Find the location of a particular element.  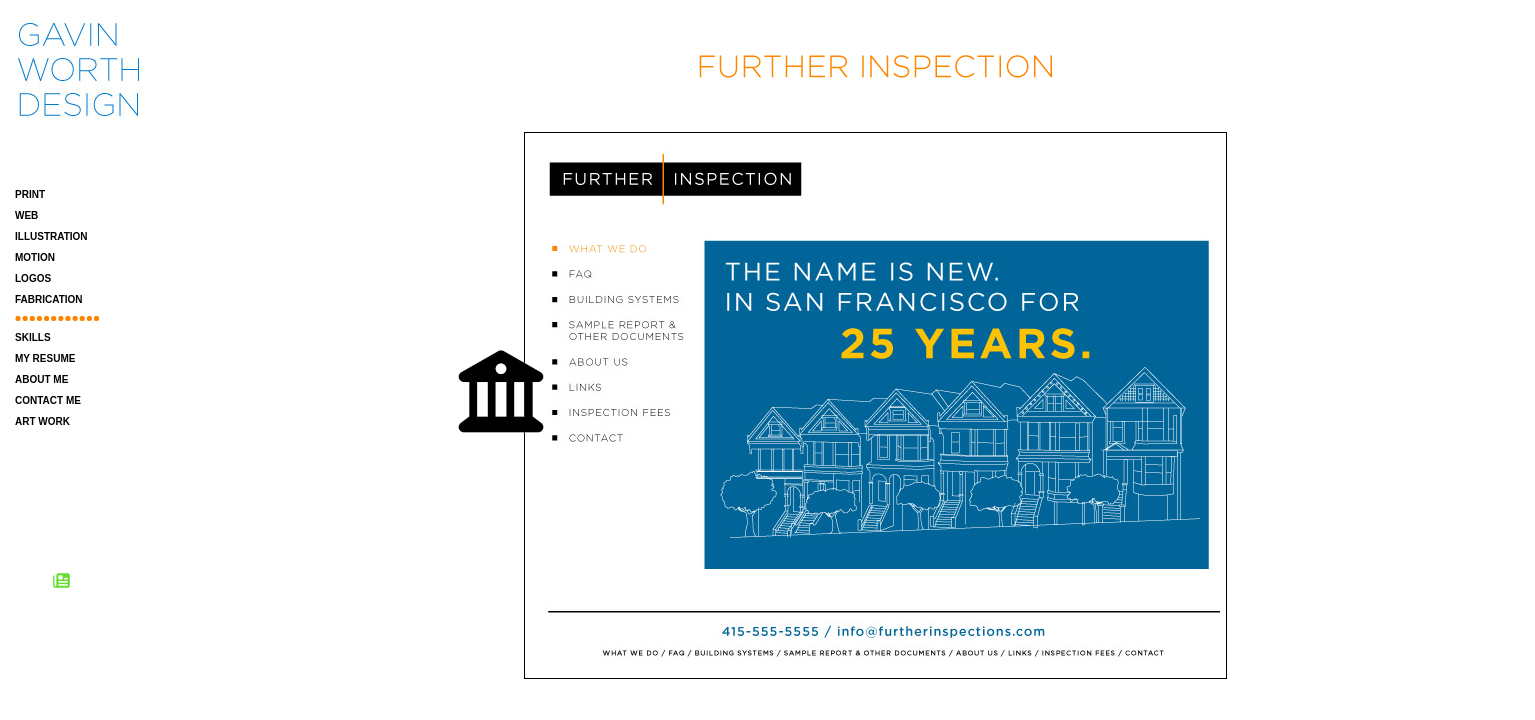

view news feed or articles is located at coordinates (61, 580).